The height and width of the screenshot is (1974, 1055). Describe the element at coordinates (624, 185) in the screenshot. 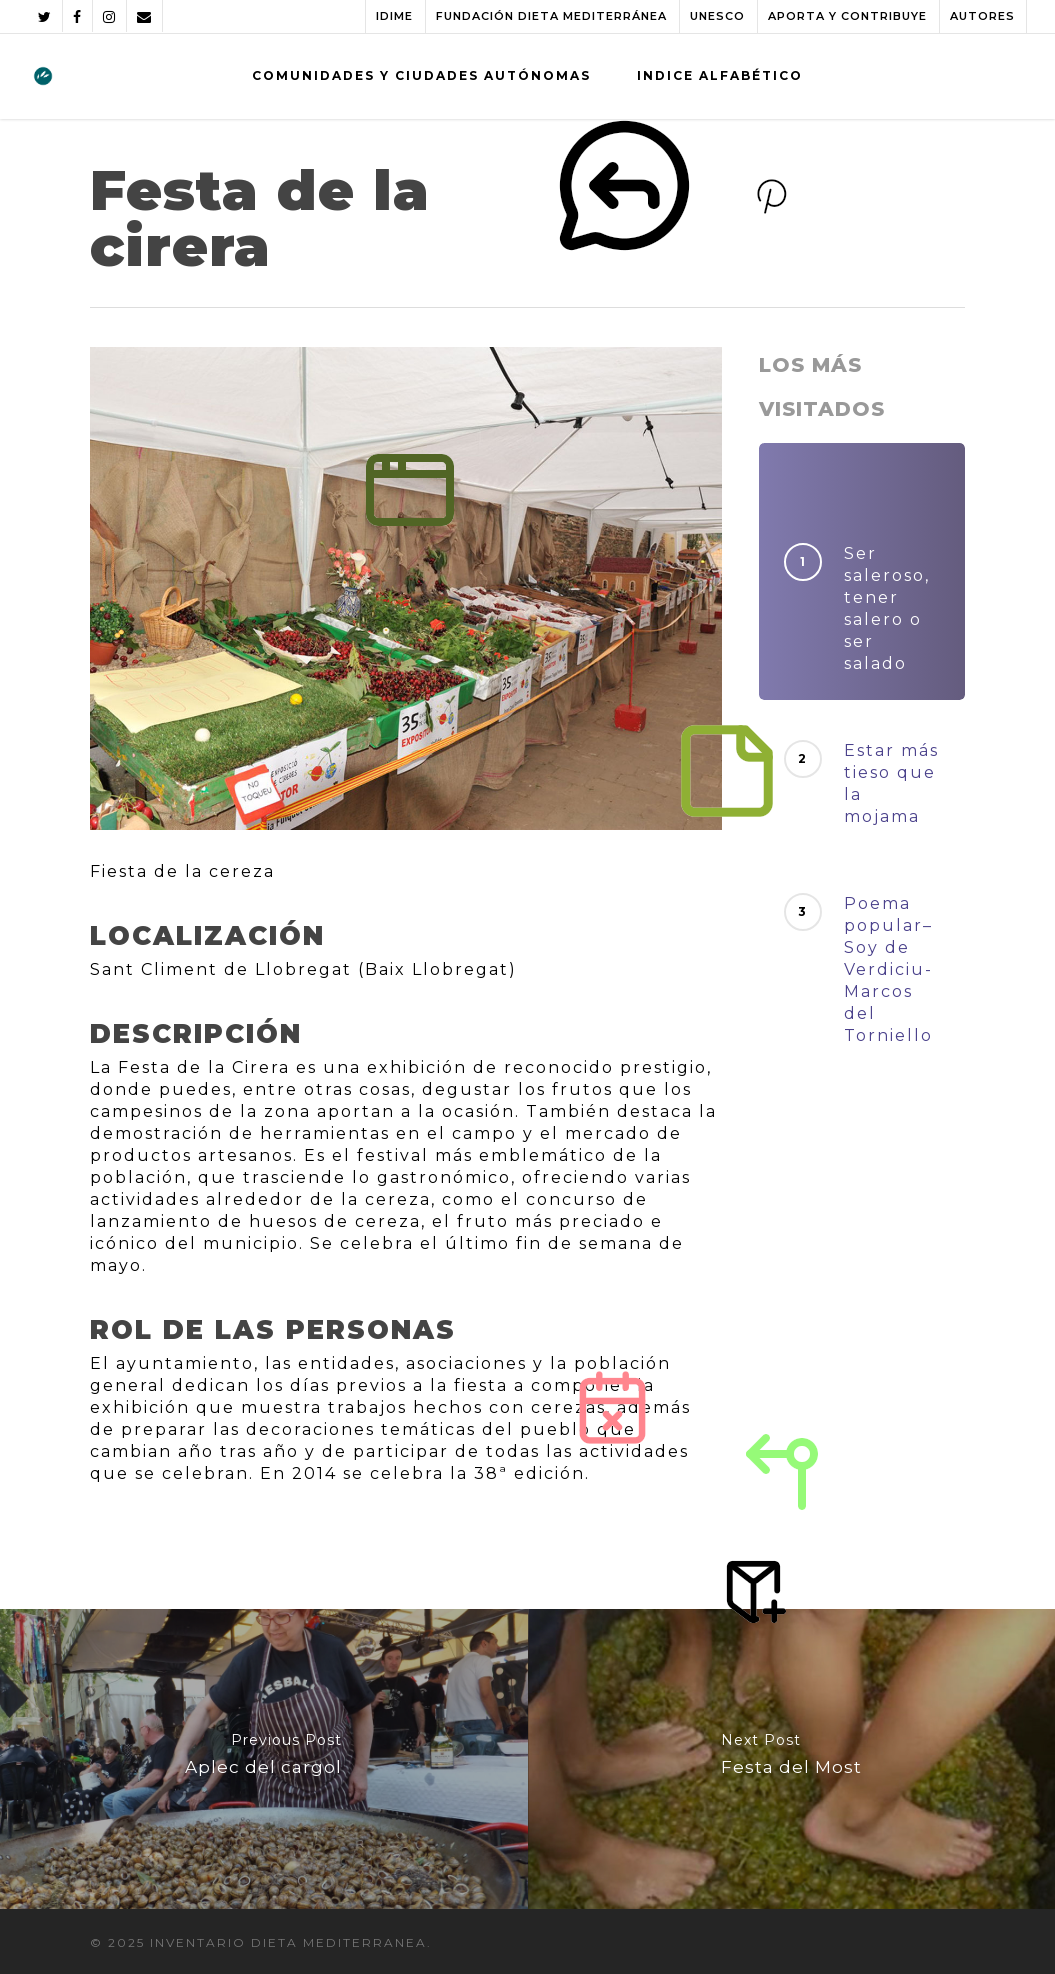

I see `reply to a message` at that location.